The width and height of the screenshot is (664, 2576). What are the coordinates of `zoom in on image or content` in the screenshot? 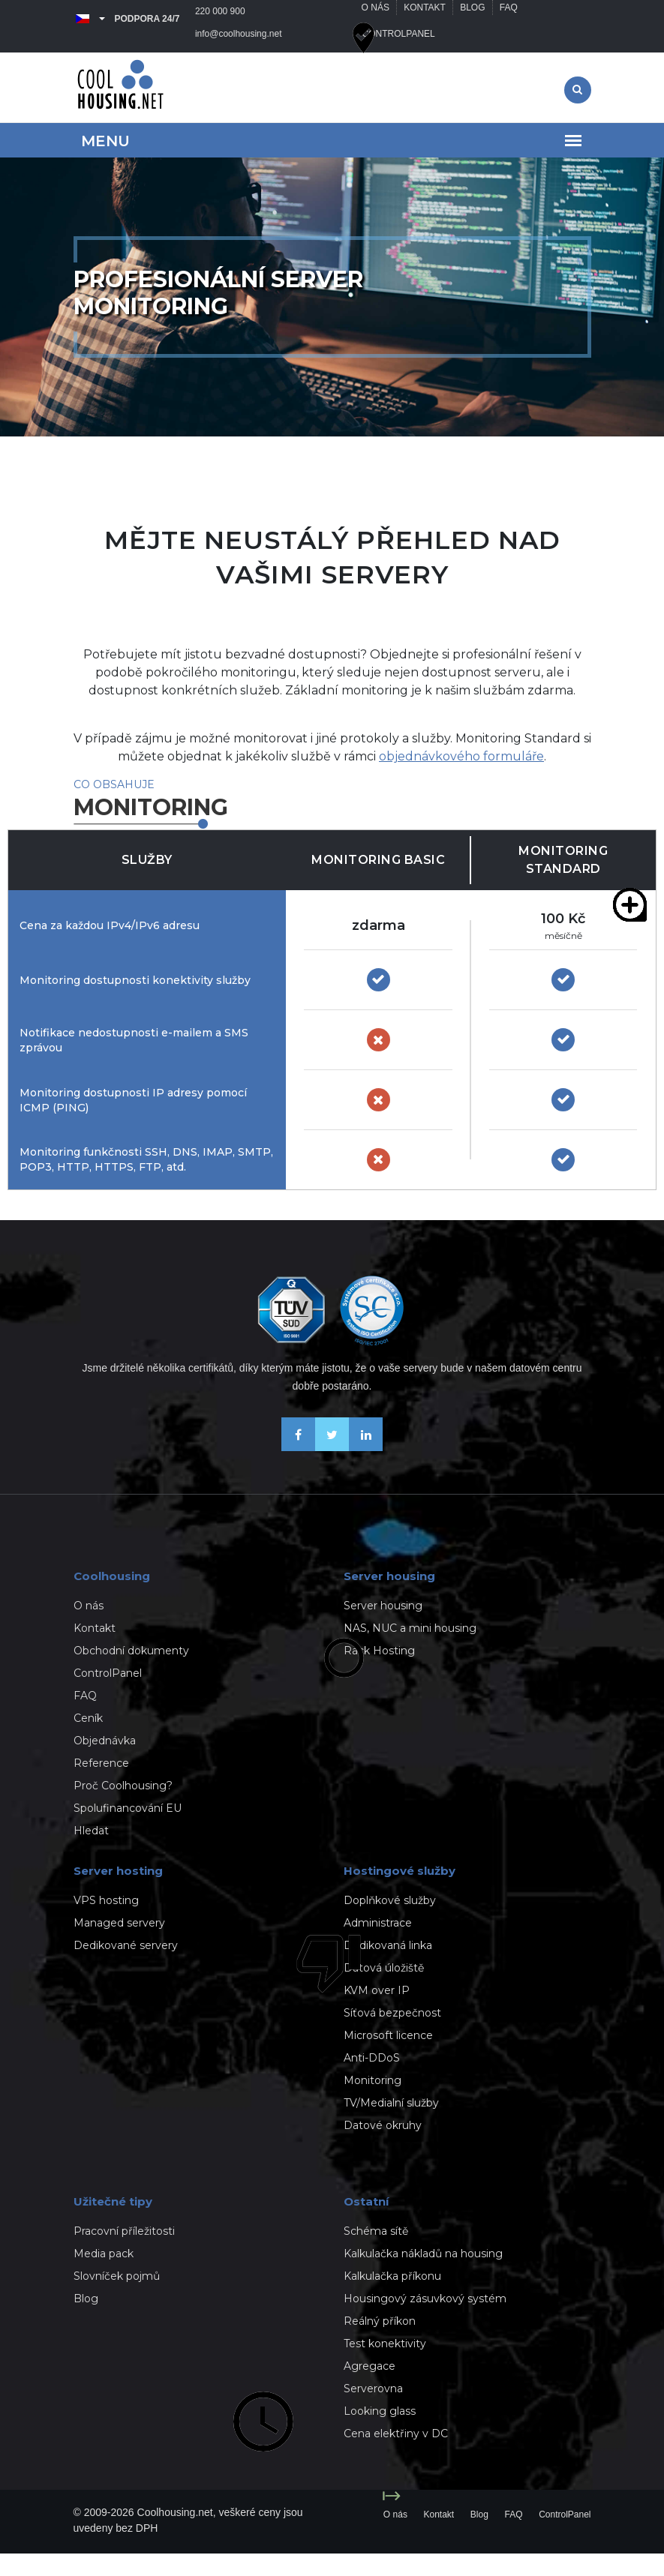 It's located at (629, 904).